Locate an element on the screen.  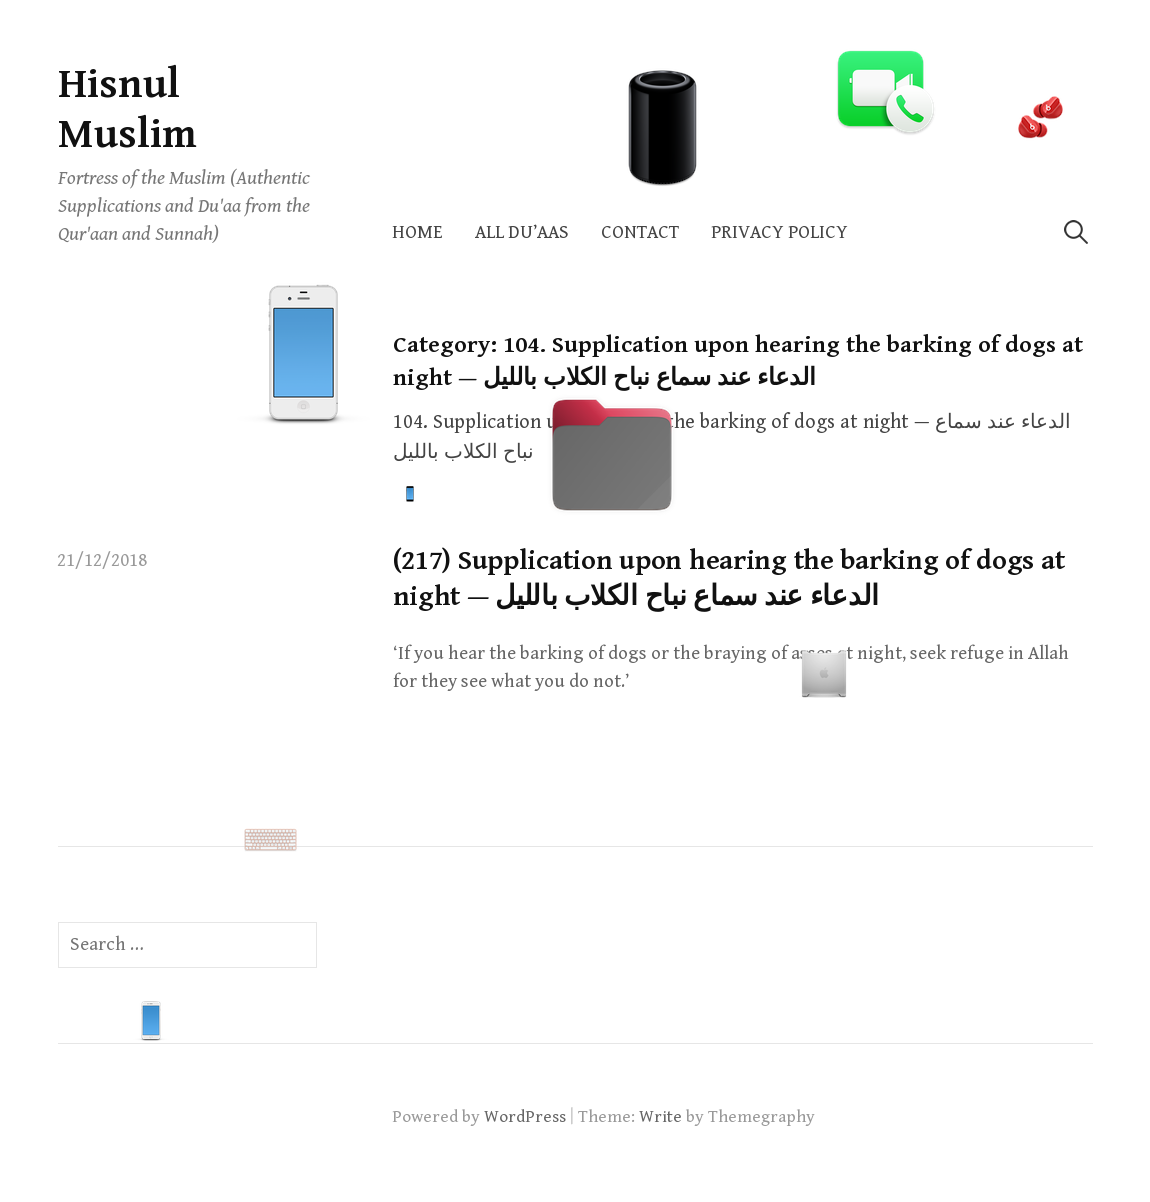
apple magic keyboard with touch id in pink/orange is located at coordinates (270, 839).